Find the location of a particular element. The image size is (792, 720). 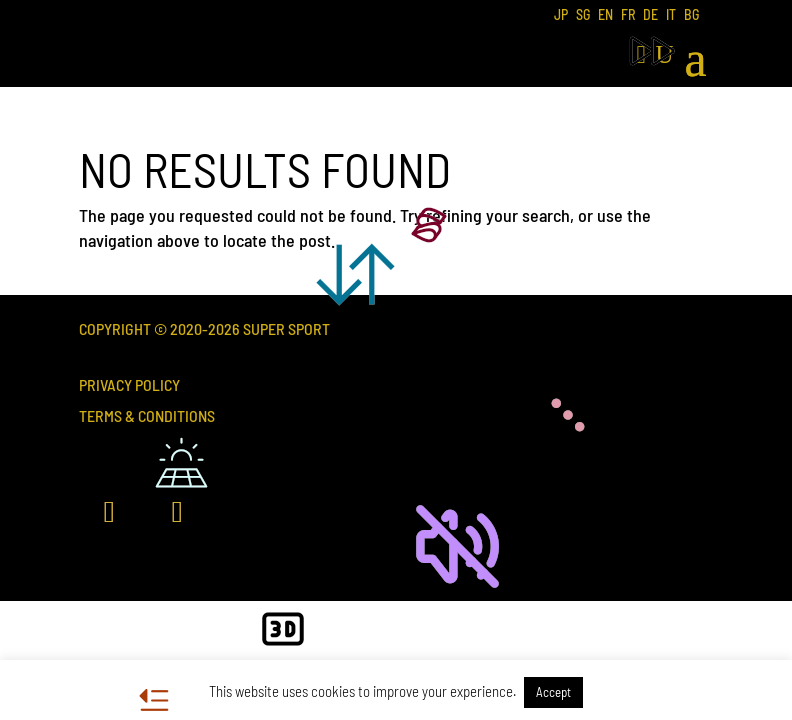

swap or reorder items vertically is located at coordinates (355, 274).